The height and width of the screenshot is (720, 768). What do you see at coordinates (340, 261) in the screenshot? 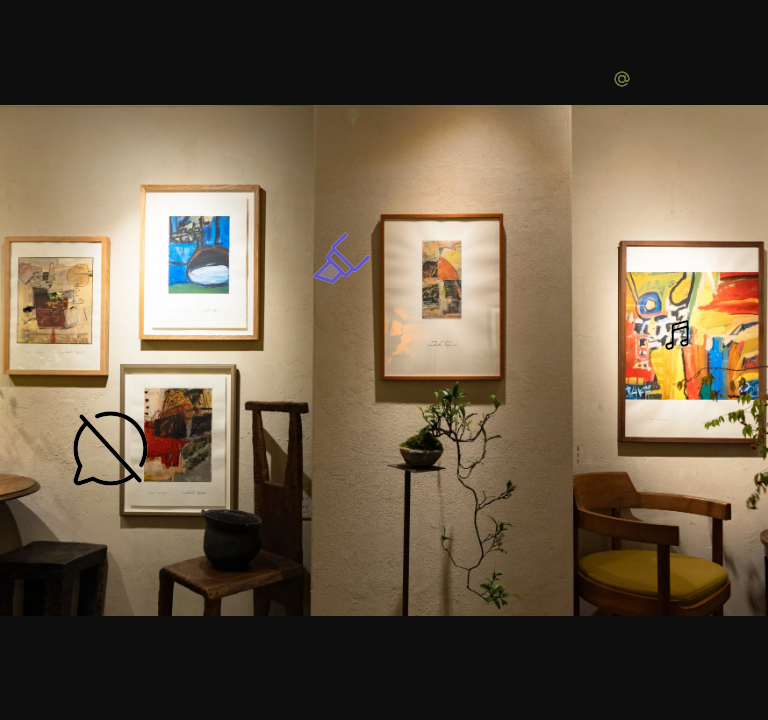
I see `highlight or mark selected text` at bounding box center [340, 261].